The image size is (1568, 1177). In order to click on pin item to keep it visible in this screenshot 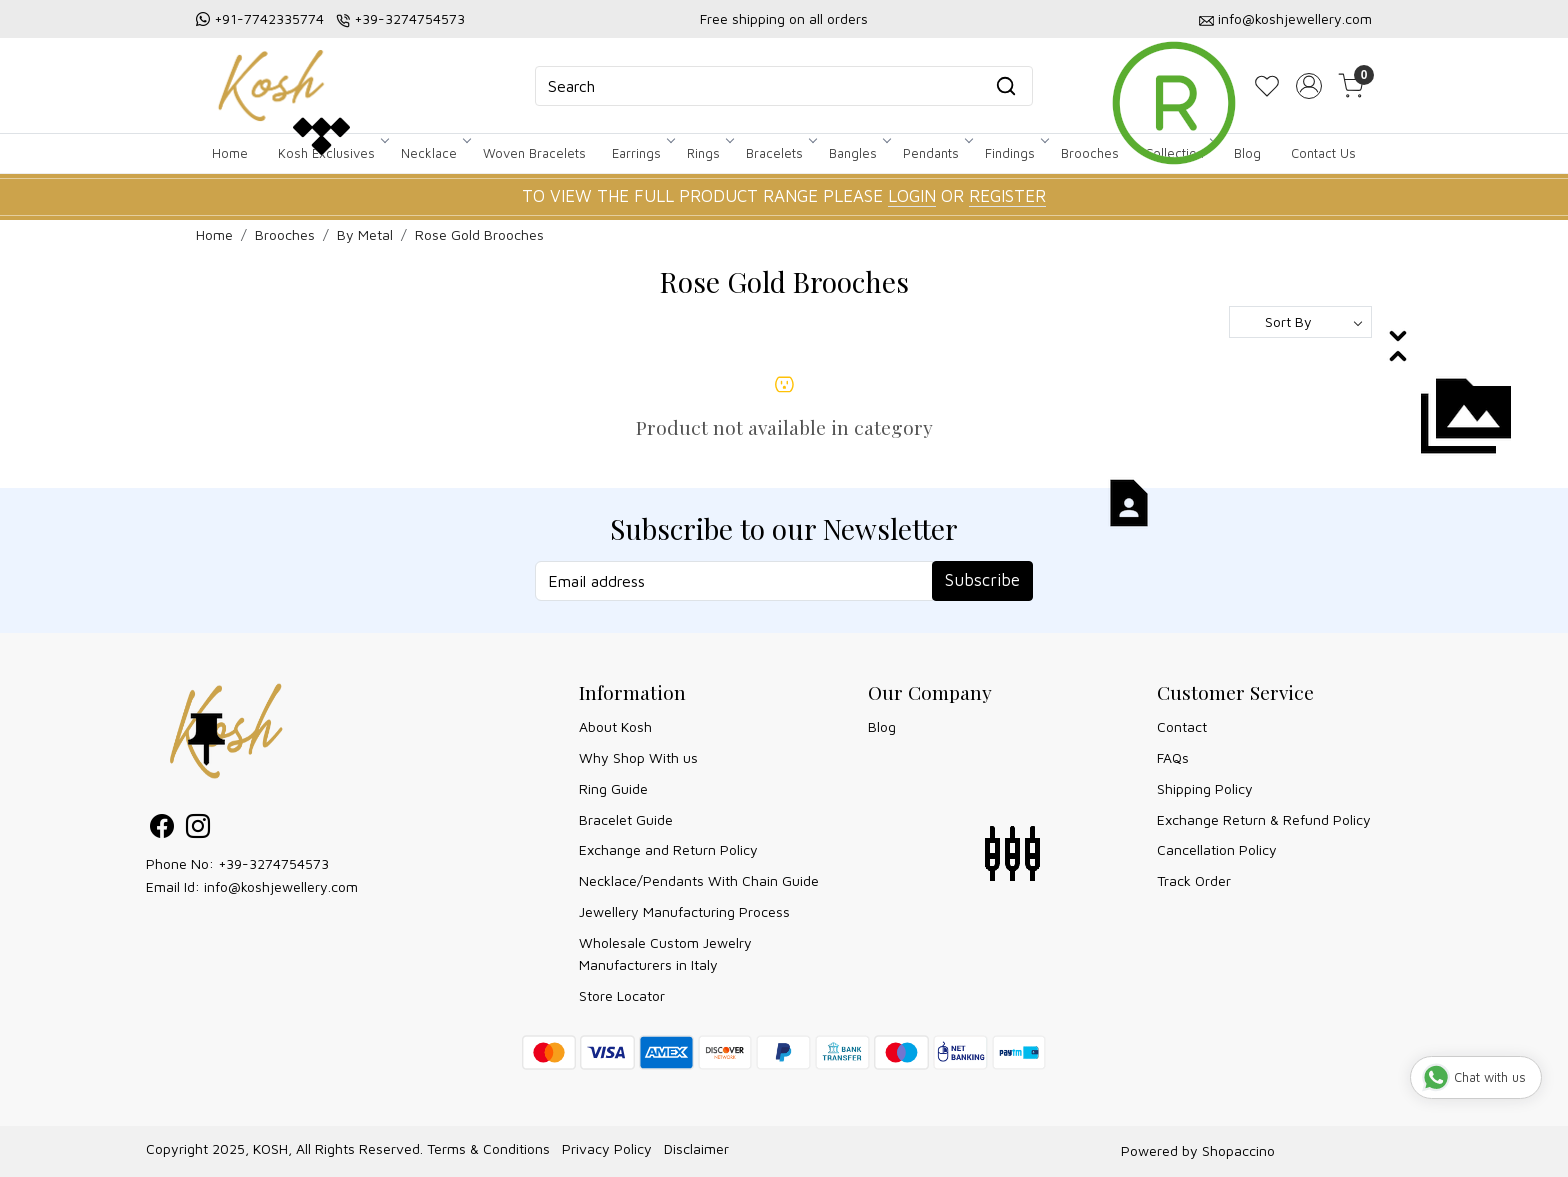, I will do `click(206, 739)`.